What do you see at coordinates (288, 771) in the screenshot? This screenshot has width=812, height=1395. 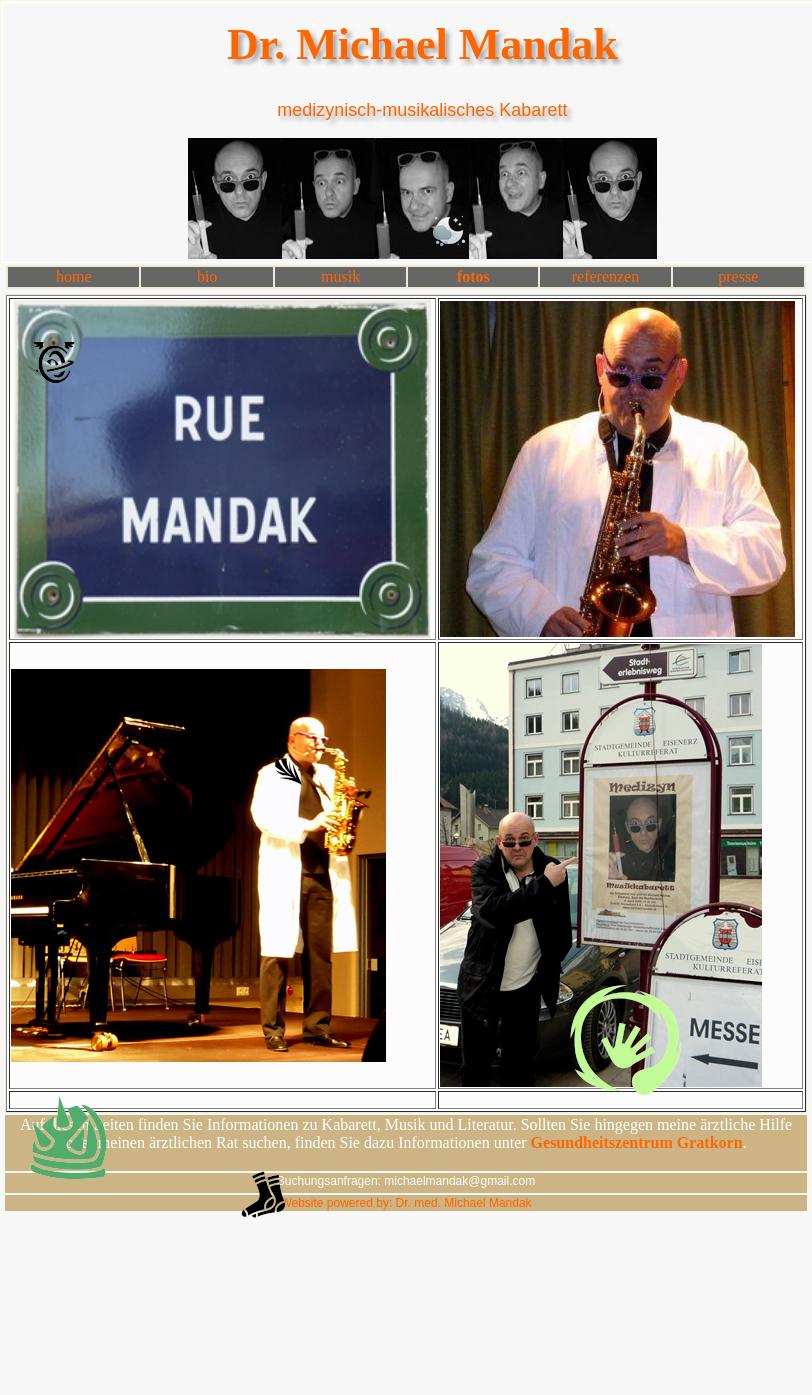 I see `damaged or broken projectile indicator` at bounding box center [288, 771].